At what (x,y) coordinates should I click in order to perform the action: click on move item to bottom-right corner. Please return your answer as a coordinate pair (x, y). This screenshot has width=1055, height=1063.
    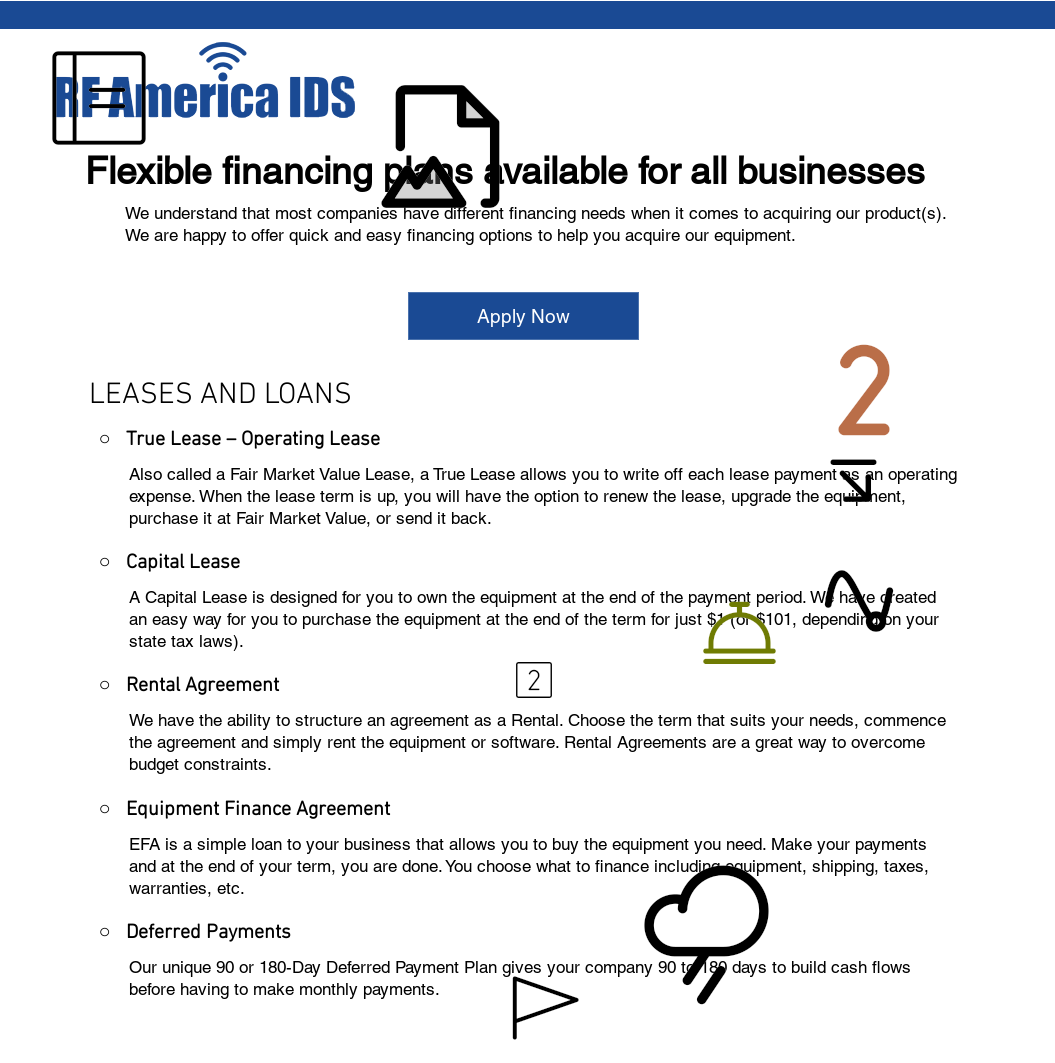
    Looking at the image, I should click on (853, 482).